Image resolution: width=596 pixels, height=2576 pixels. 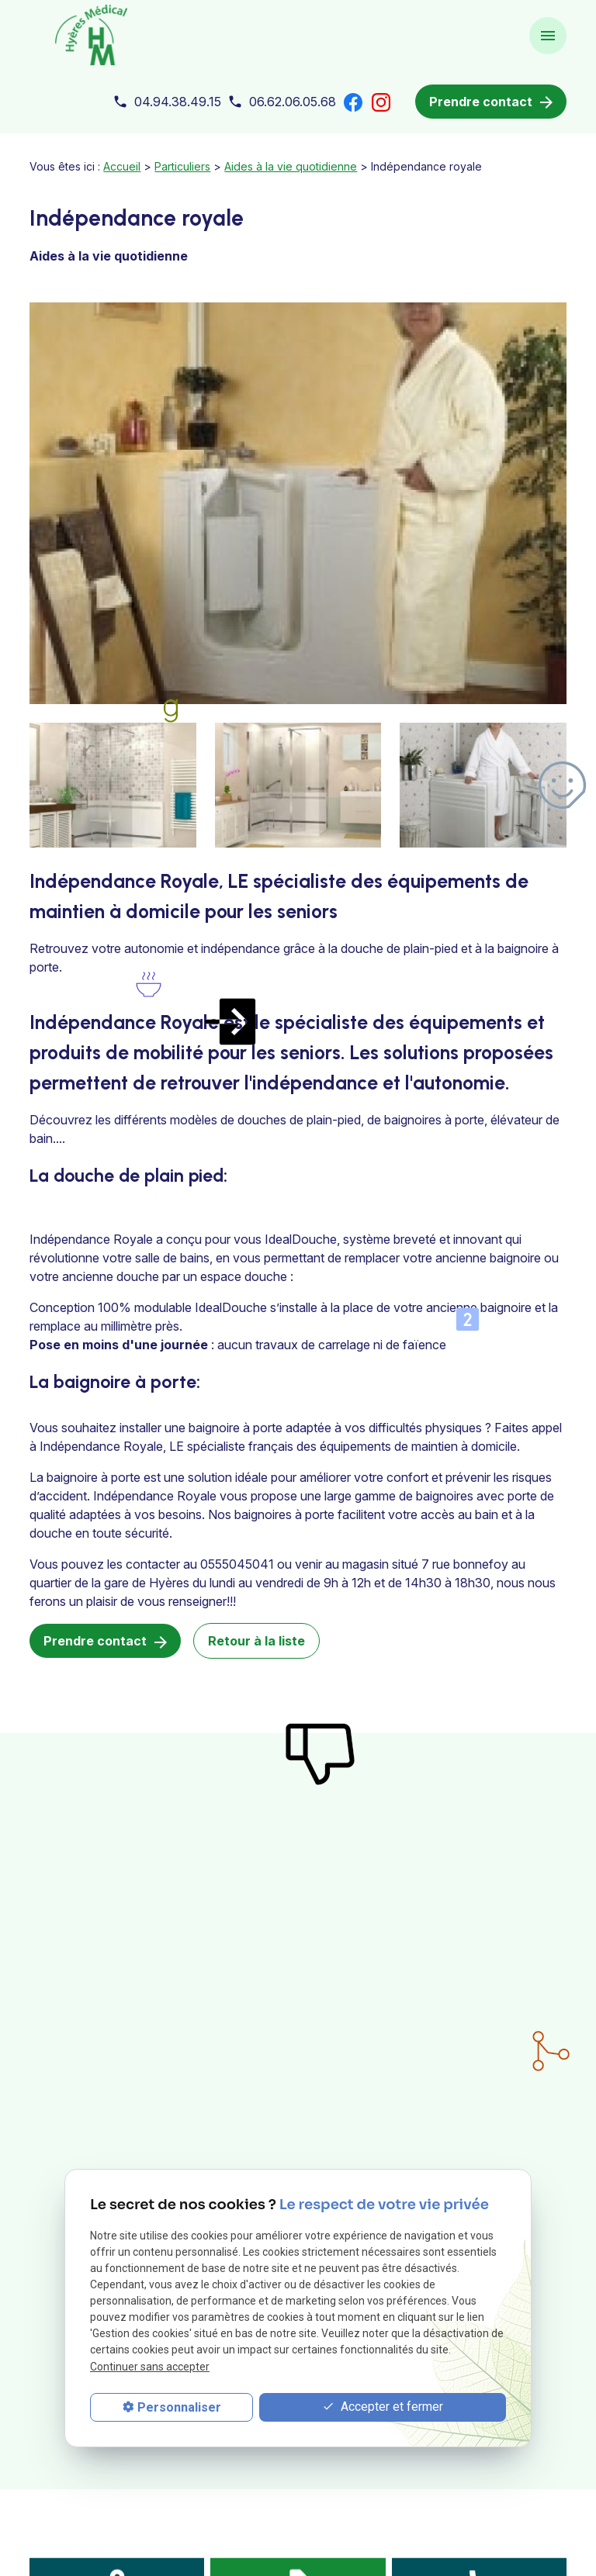 I want to click on dislike or downvote content, so click(x=320, y=1750).